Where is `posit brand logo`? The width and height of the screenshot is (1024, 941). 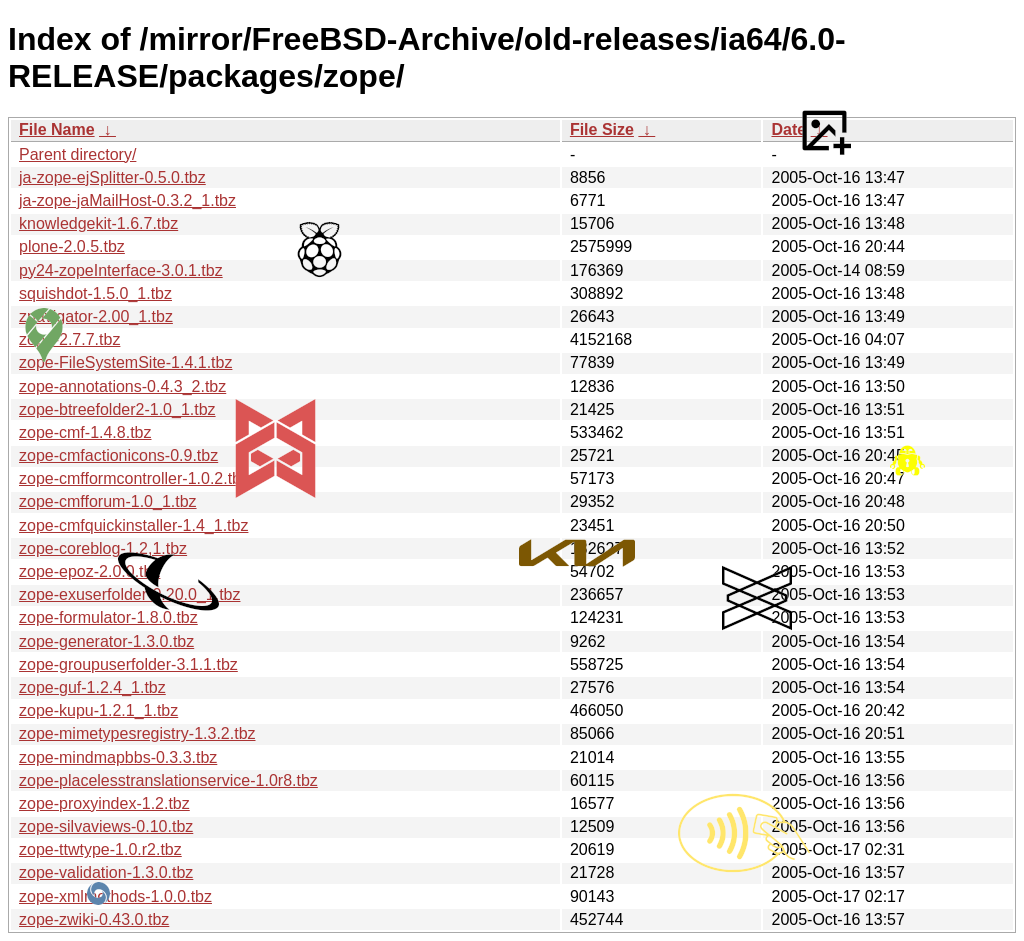 posit brand logo is located at coordinates (757, 598).